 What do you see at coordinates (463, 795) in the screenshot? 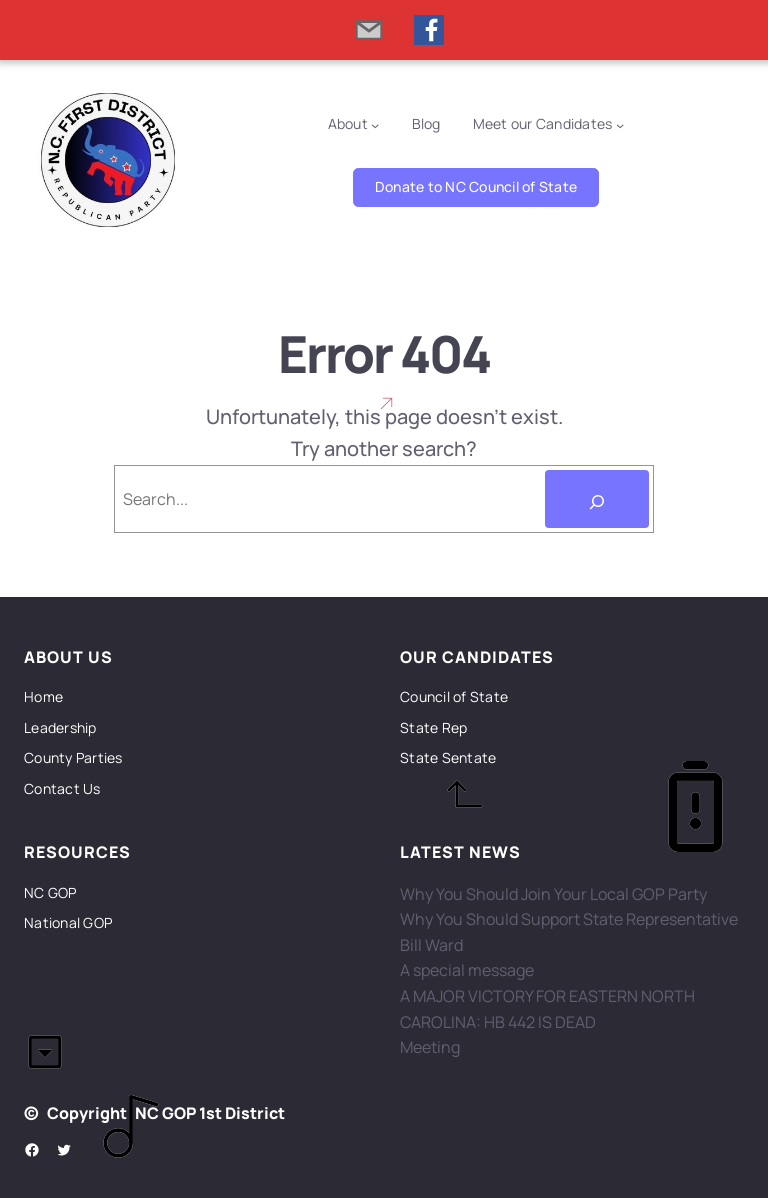
I see `go back and up to previous level` at bounding box center [463, 795].